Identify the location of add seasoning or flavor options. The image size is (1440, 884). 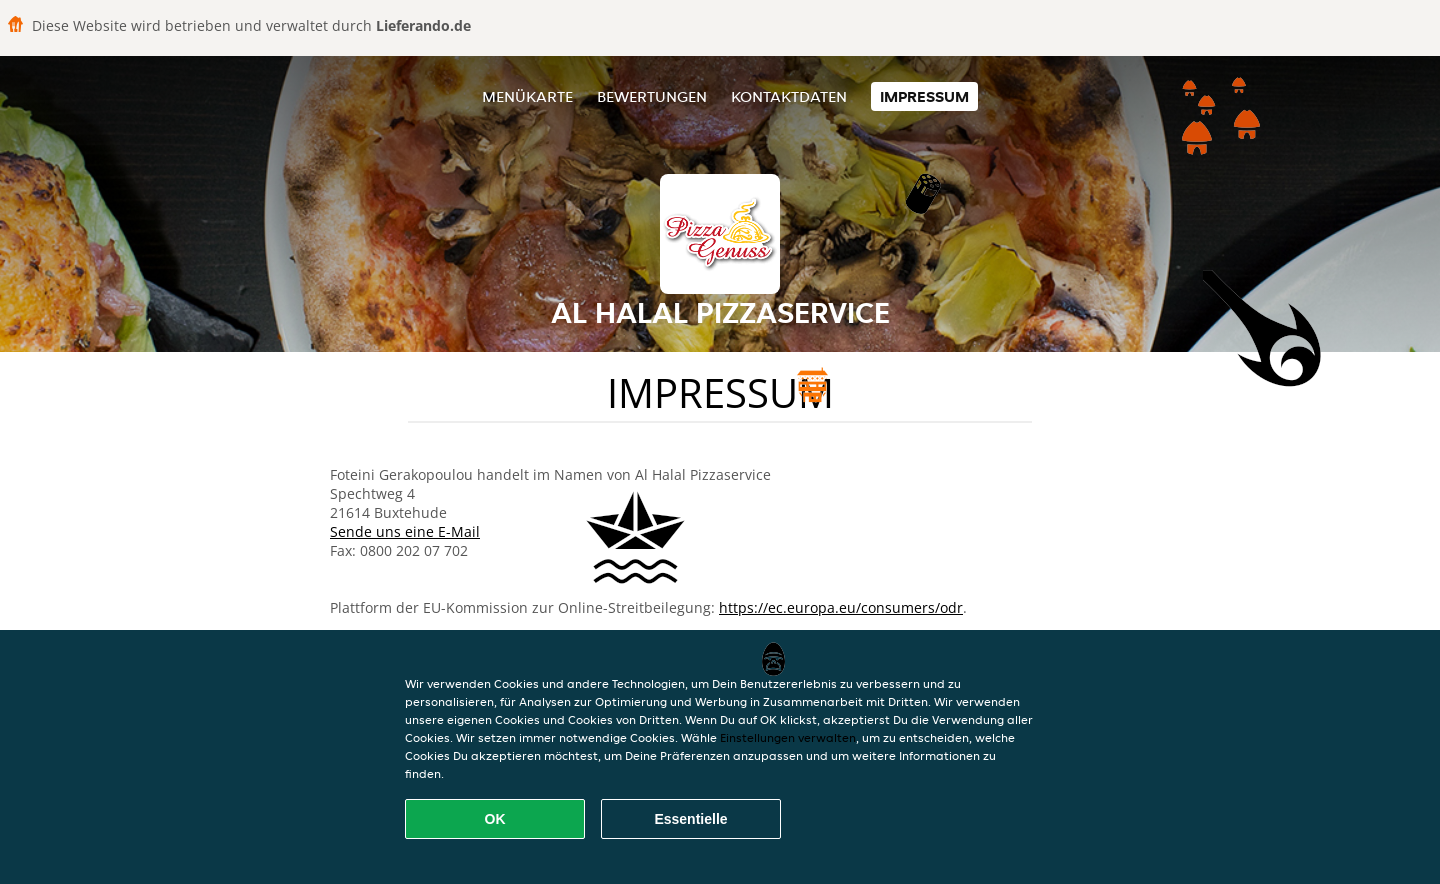
(923, 194).